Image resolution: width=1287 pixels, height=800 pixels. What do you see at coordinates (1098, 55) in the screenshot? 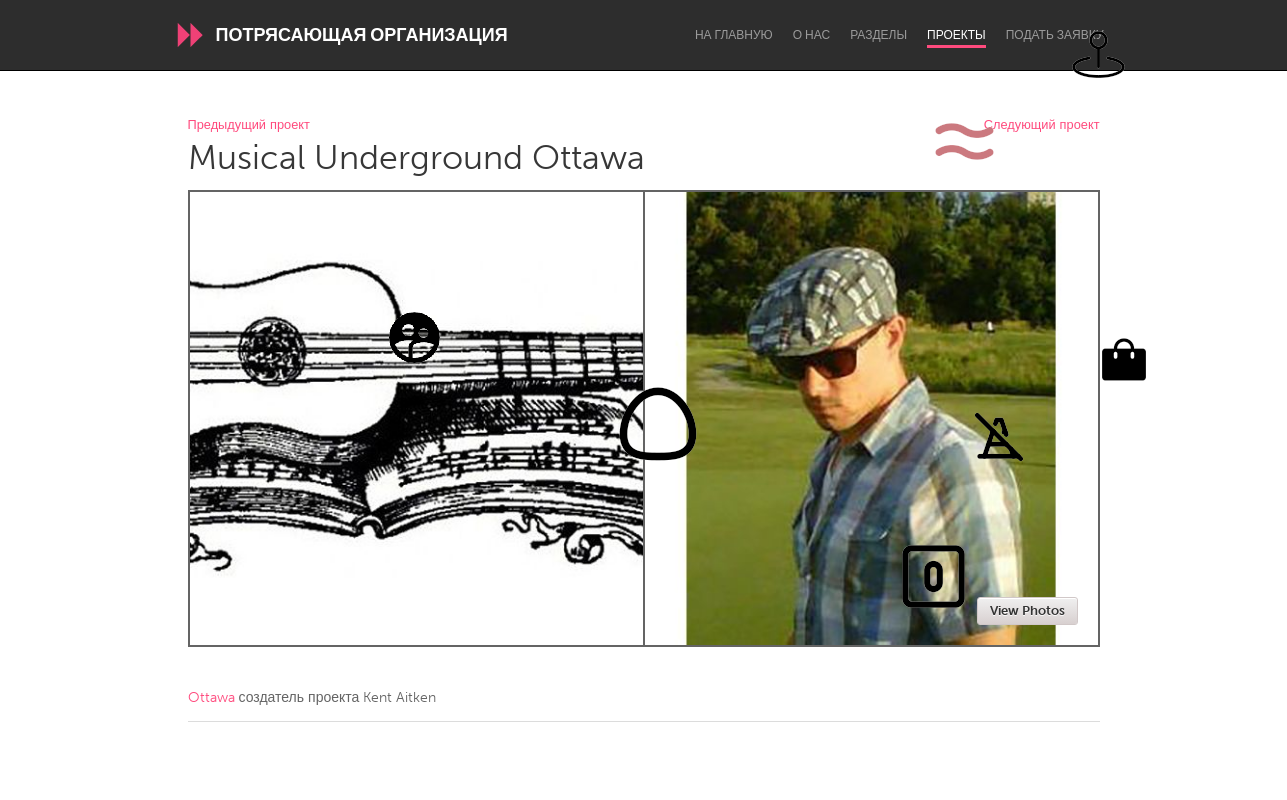
I see `view location area or radius` at bounding box center [1098, 55].